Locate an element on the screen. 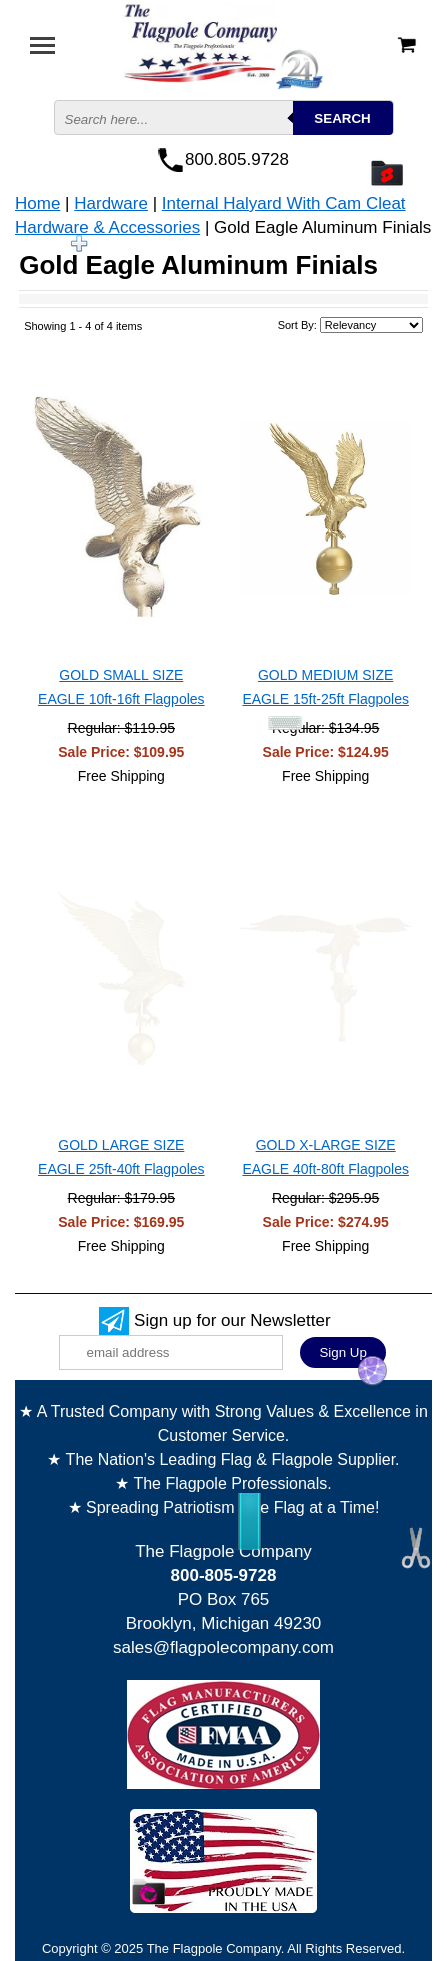 This screenshot has width=447, height=1961. create a new folder is located at coordinates (64, 228).